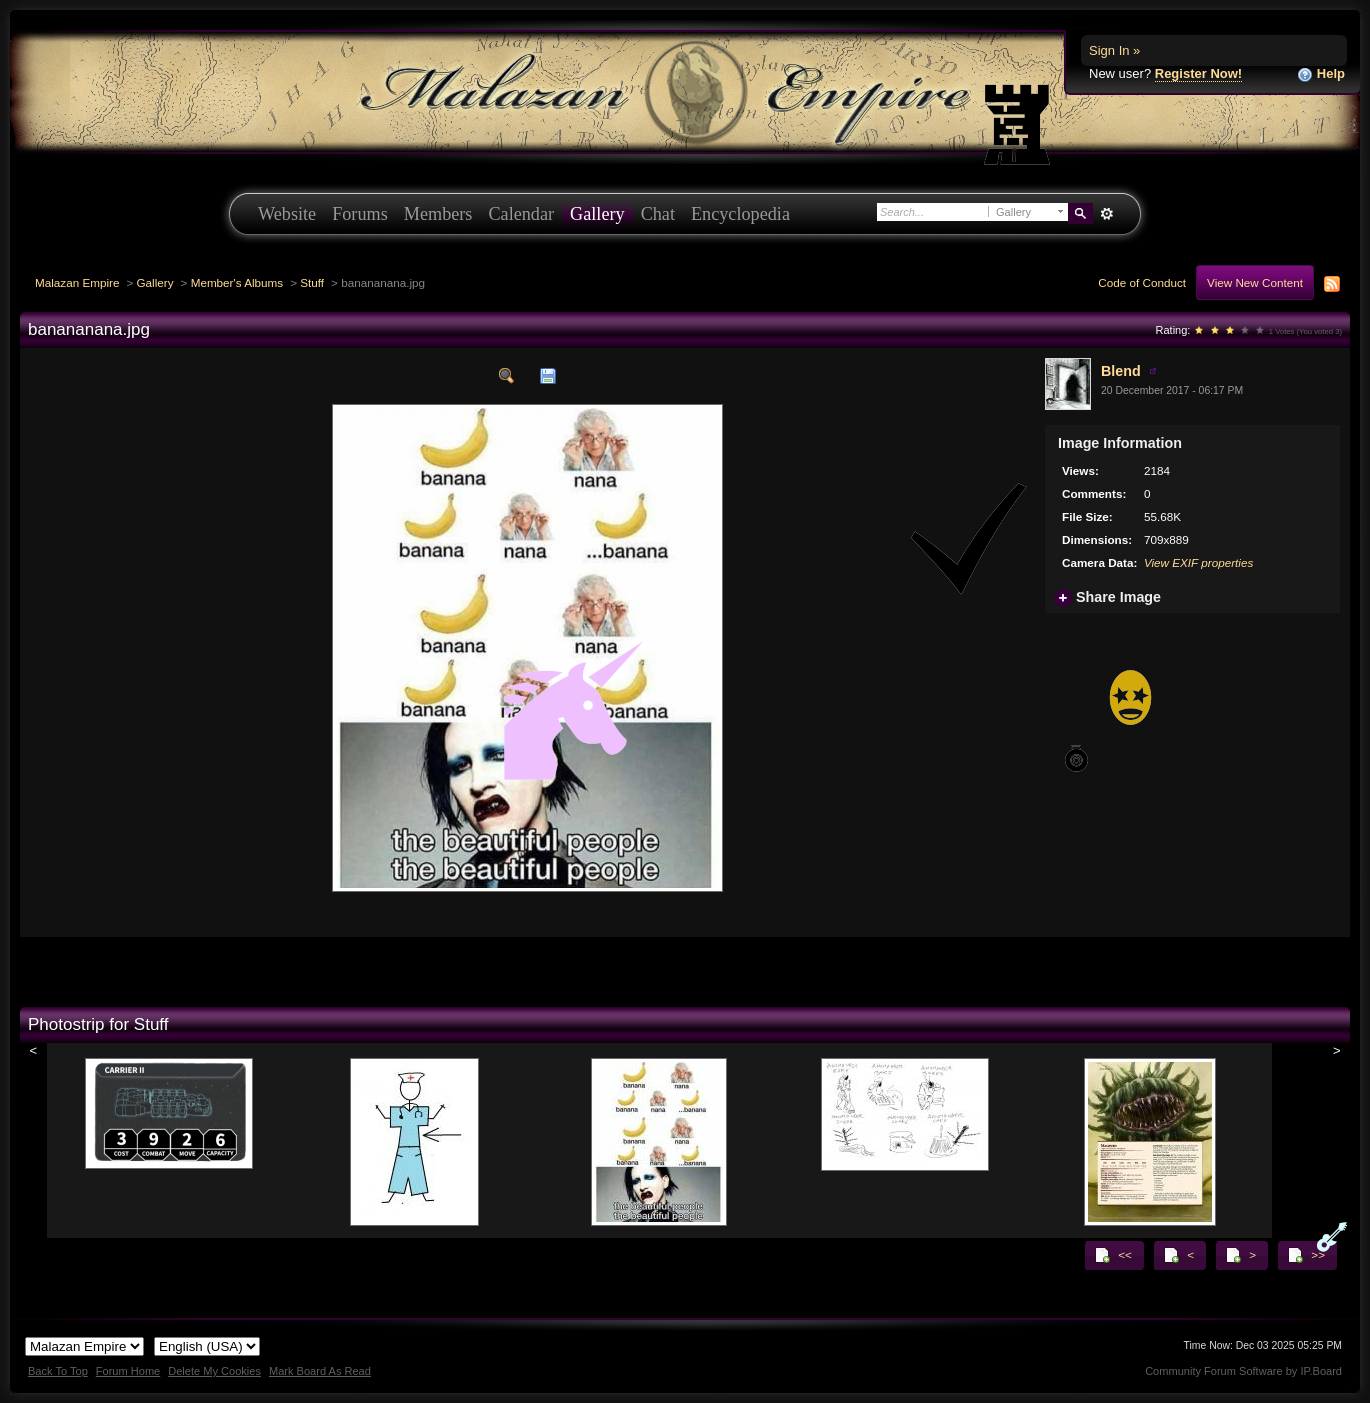 This screenshot has width=1370, height=1403. What do you see at coordinates (969, 539) in the screenshot?
I see `confirm or complete an action` at bounding box center [969, 539].